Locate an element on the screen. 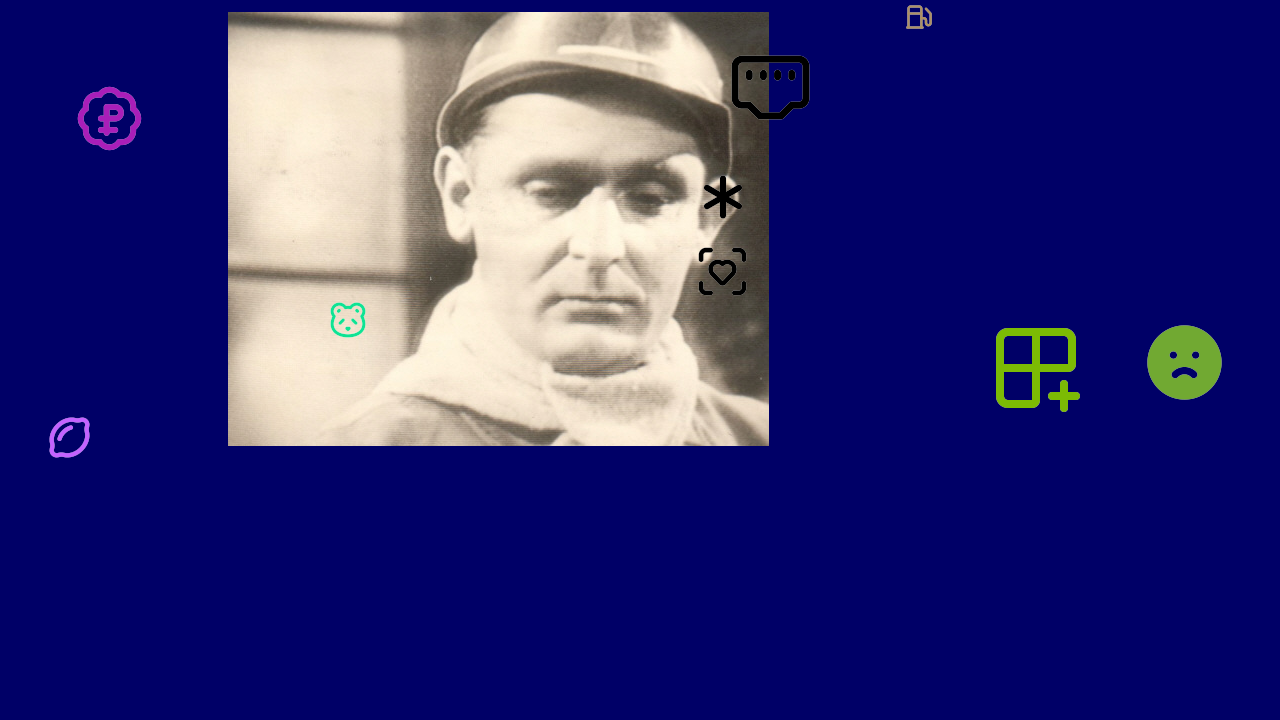 The image size is (1280, 720). connect via ethernet or wired network is located at coordinates (770, 87).